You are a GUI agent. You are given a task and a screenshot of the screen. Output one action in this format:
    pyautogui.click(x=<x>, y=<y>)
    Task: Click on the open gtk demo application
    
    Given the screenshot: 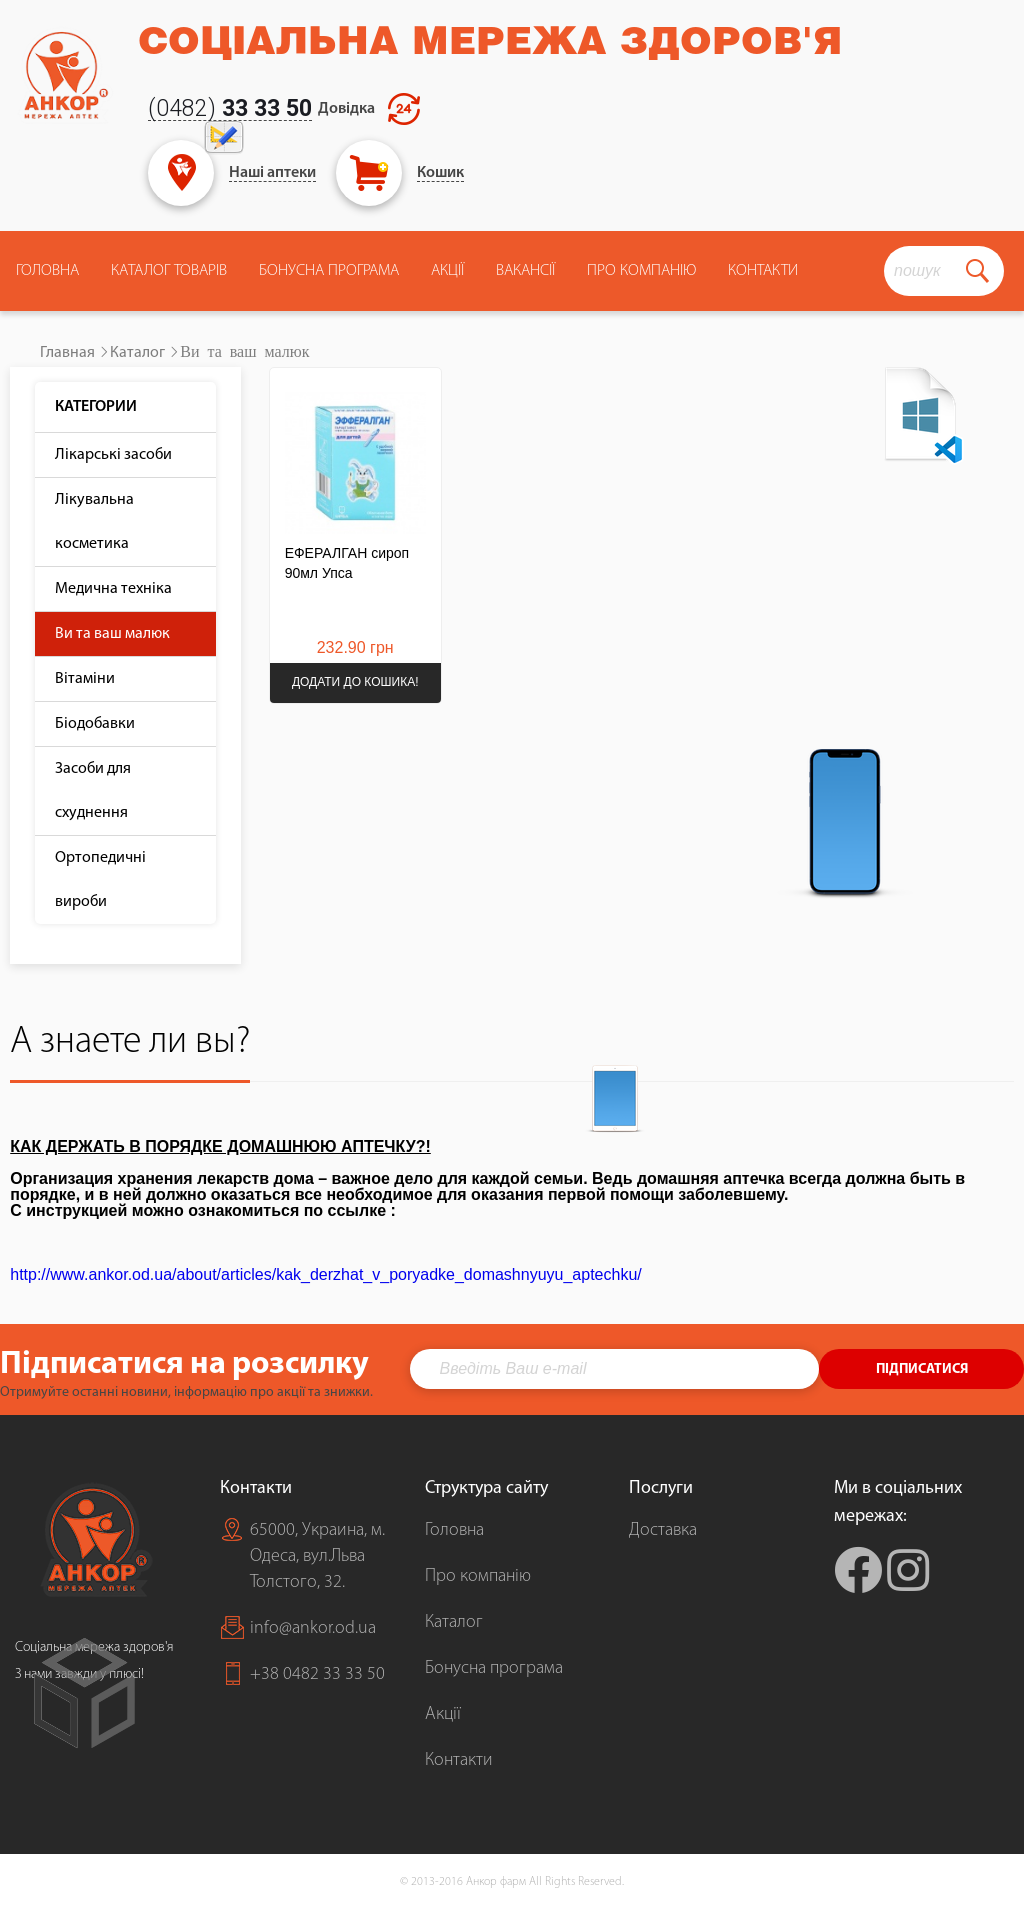 What is the action you would take?
    pyautogui.click(x=84, y=1695)
    